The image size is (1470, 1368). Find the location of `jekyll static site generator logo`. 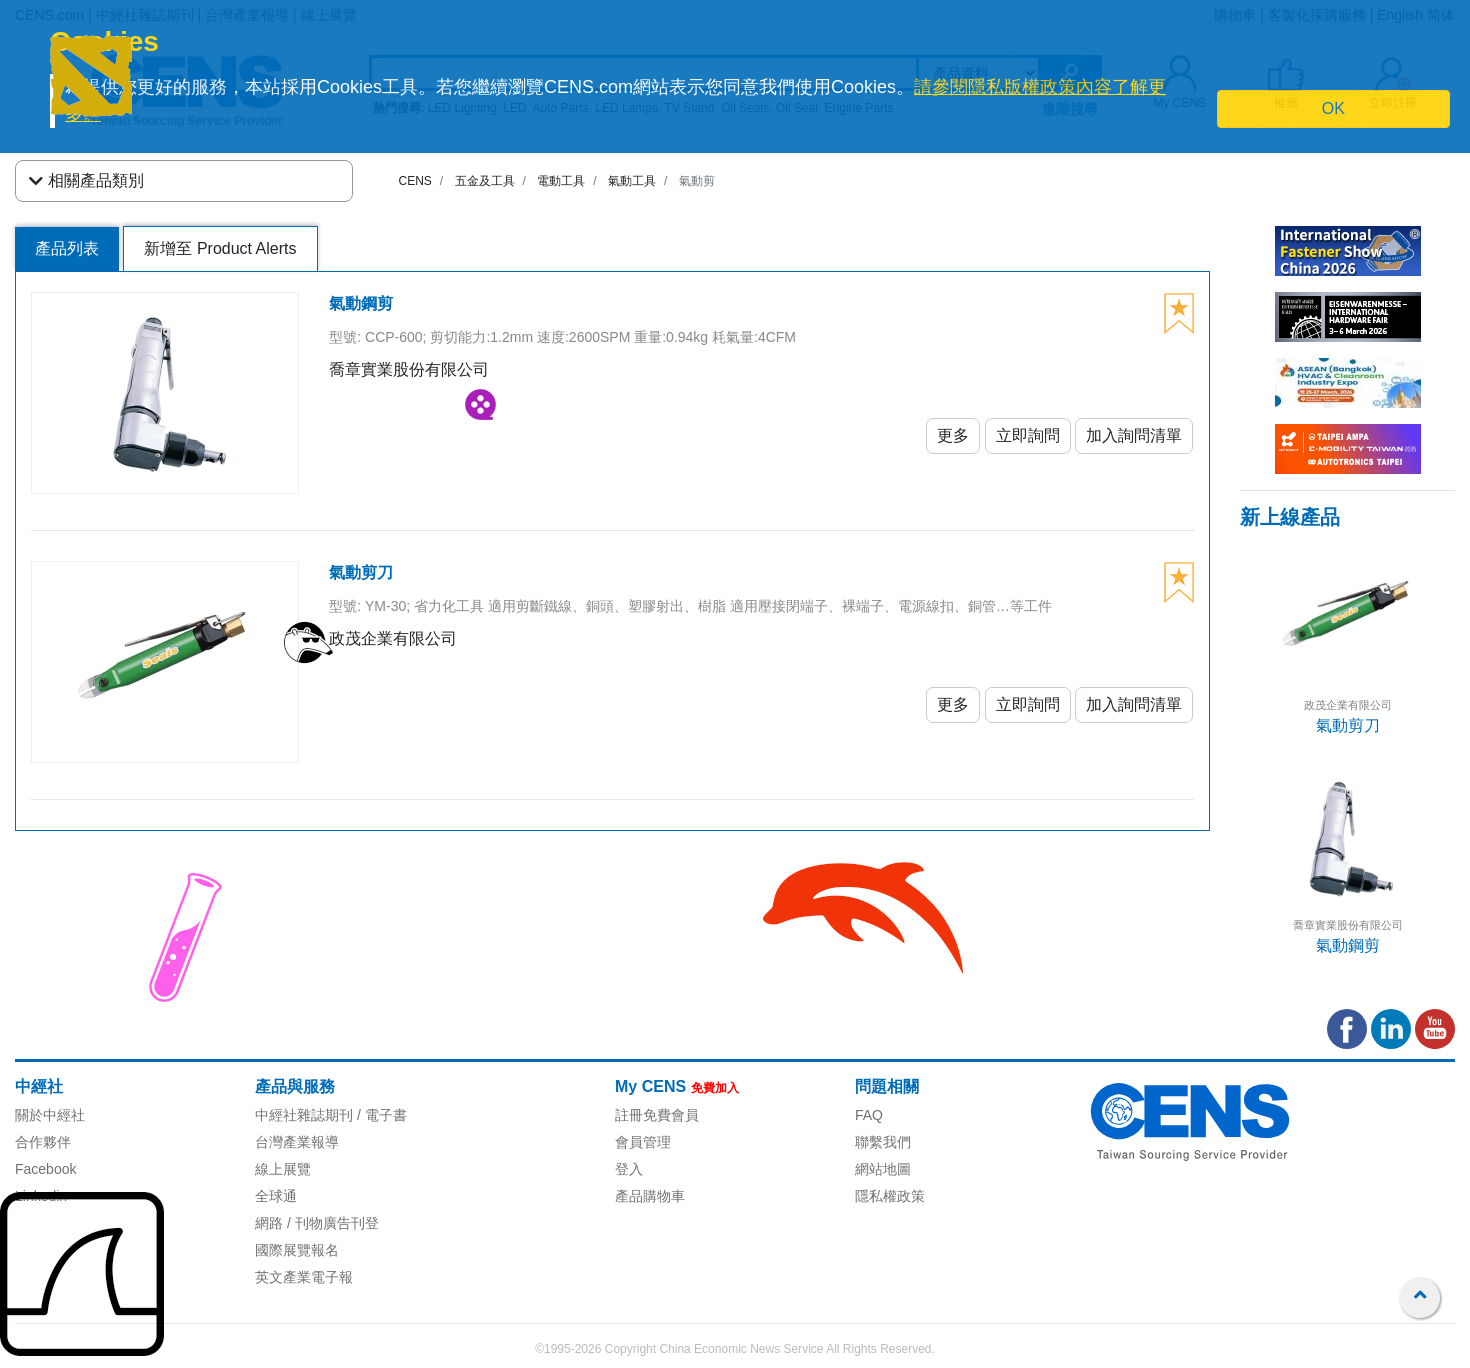

jekyll static site generator logo is located at coordinates (185, 937).